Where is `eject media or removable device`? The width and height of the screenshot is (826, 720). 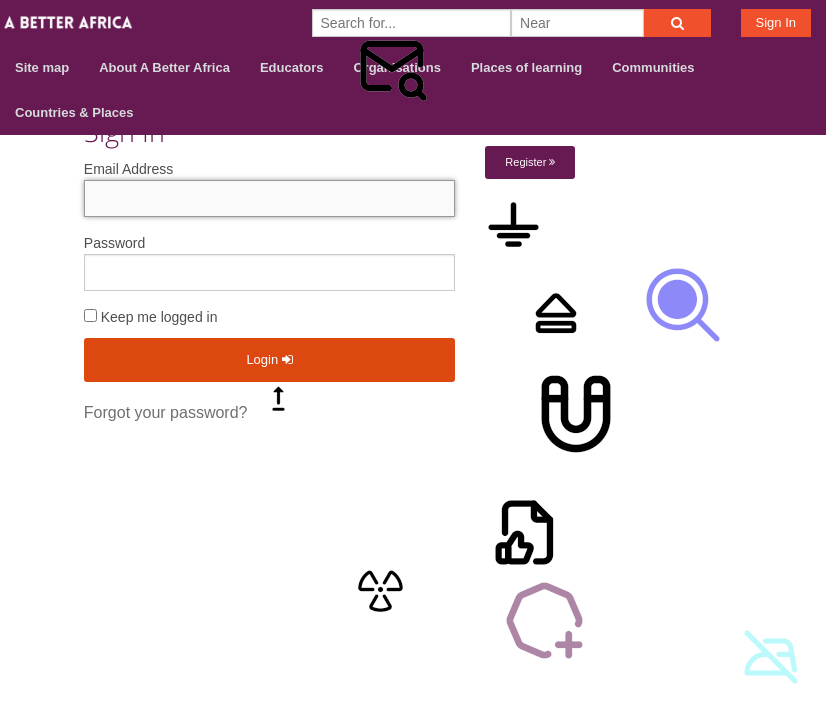
eject media or removable device is located at coordinates (556, 316).